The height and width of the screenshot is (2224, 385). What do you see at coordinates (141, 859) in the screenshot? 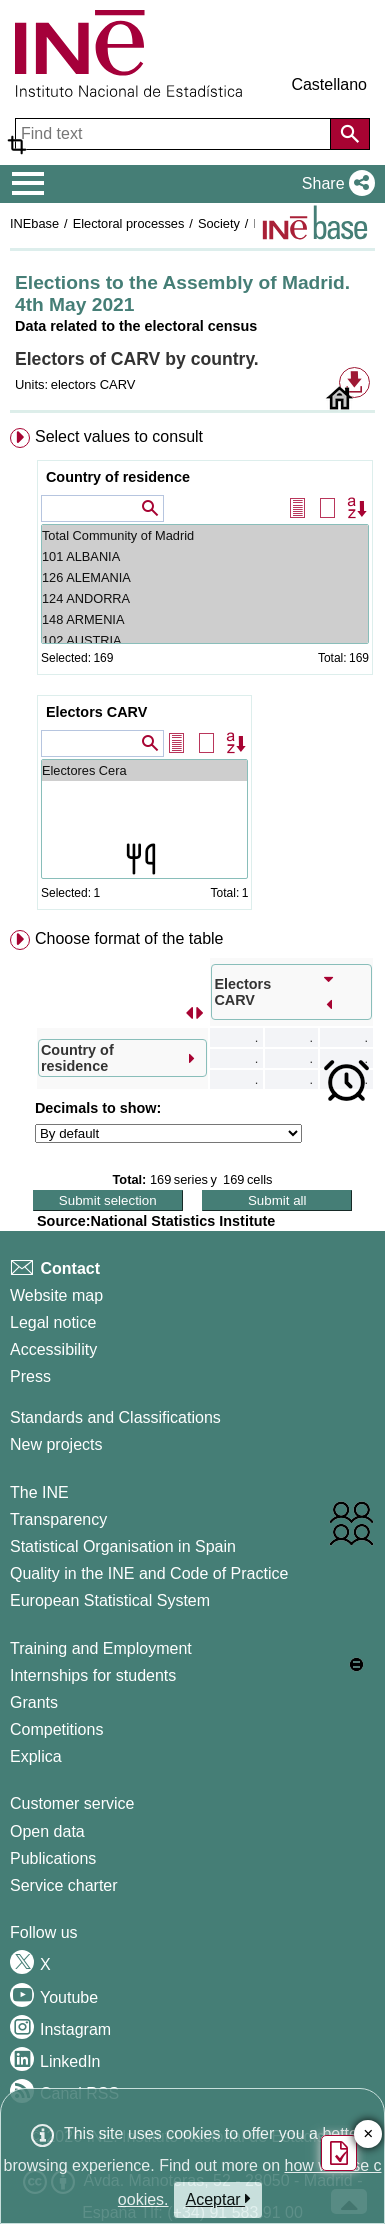
I see `browse restaurants or dining options` at bounding box center [141, 859].